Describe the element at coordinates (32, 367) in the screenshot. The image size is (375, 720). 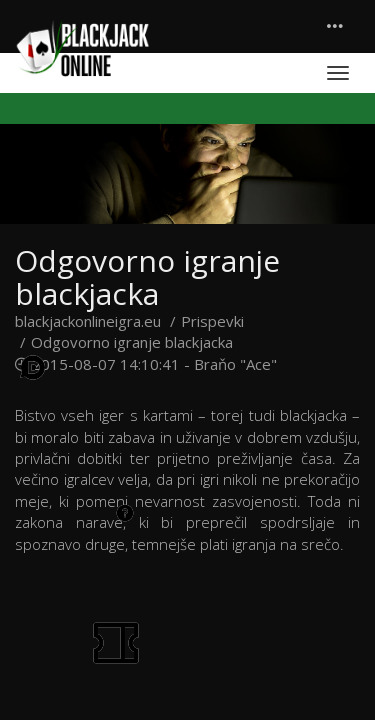
I see `open Disqus comments section` at that location.